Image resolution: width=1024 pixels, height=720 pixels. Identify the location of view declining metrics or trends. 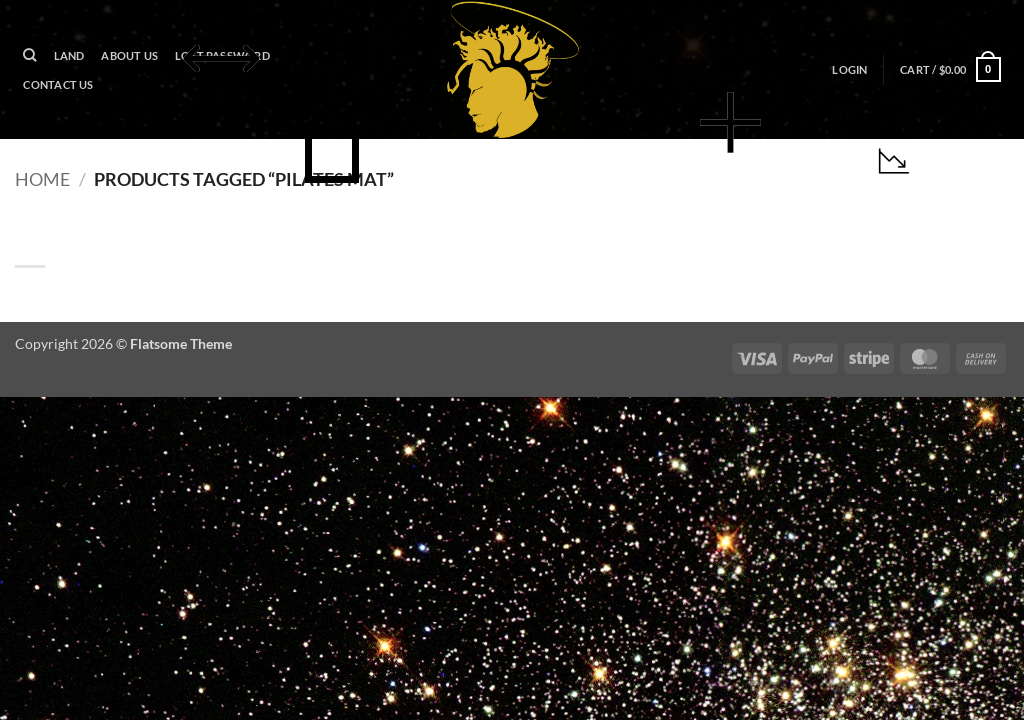
(894, 161).